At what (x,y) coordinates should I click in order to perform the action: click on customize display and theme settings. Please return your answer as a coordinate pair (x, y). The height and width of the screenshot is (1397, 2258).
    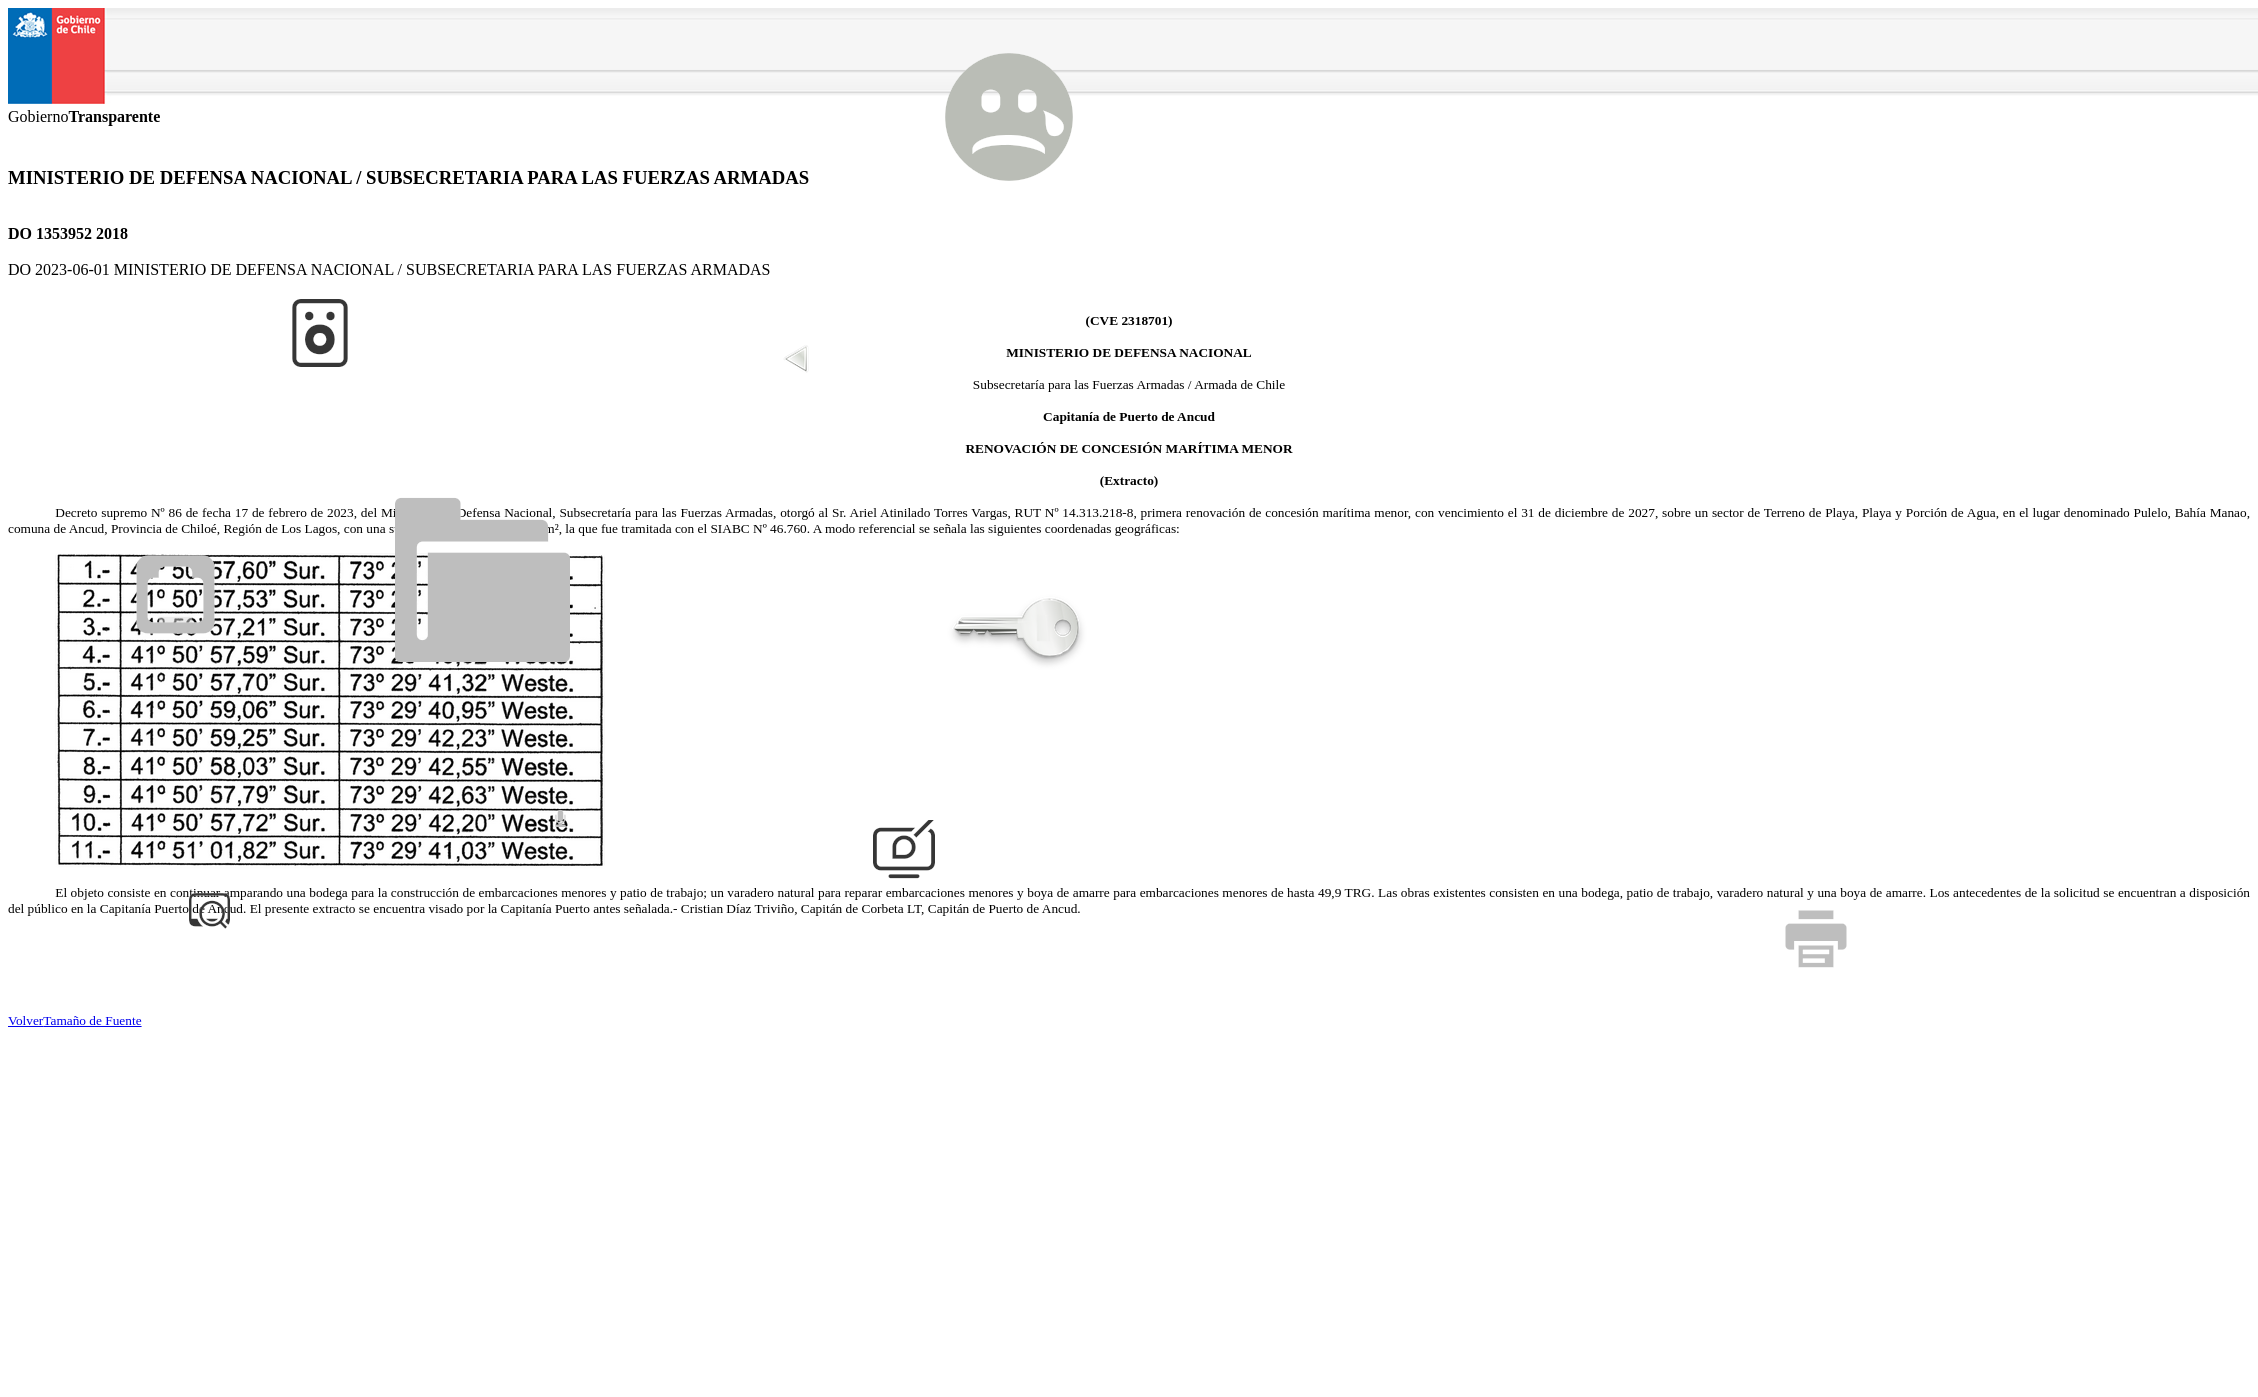
    Looking at the image, I should click on (904, 851).